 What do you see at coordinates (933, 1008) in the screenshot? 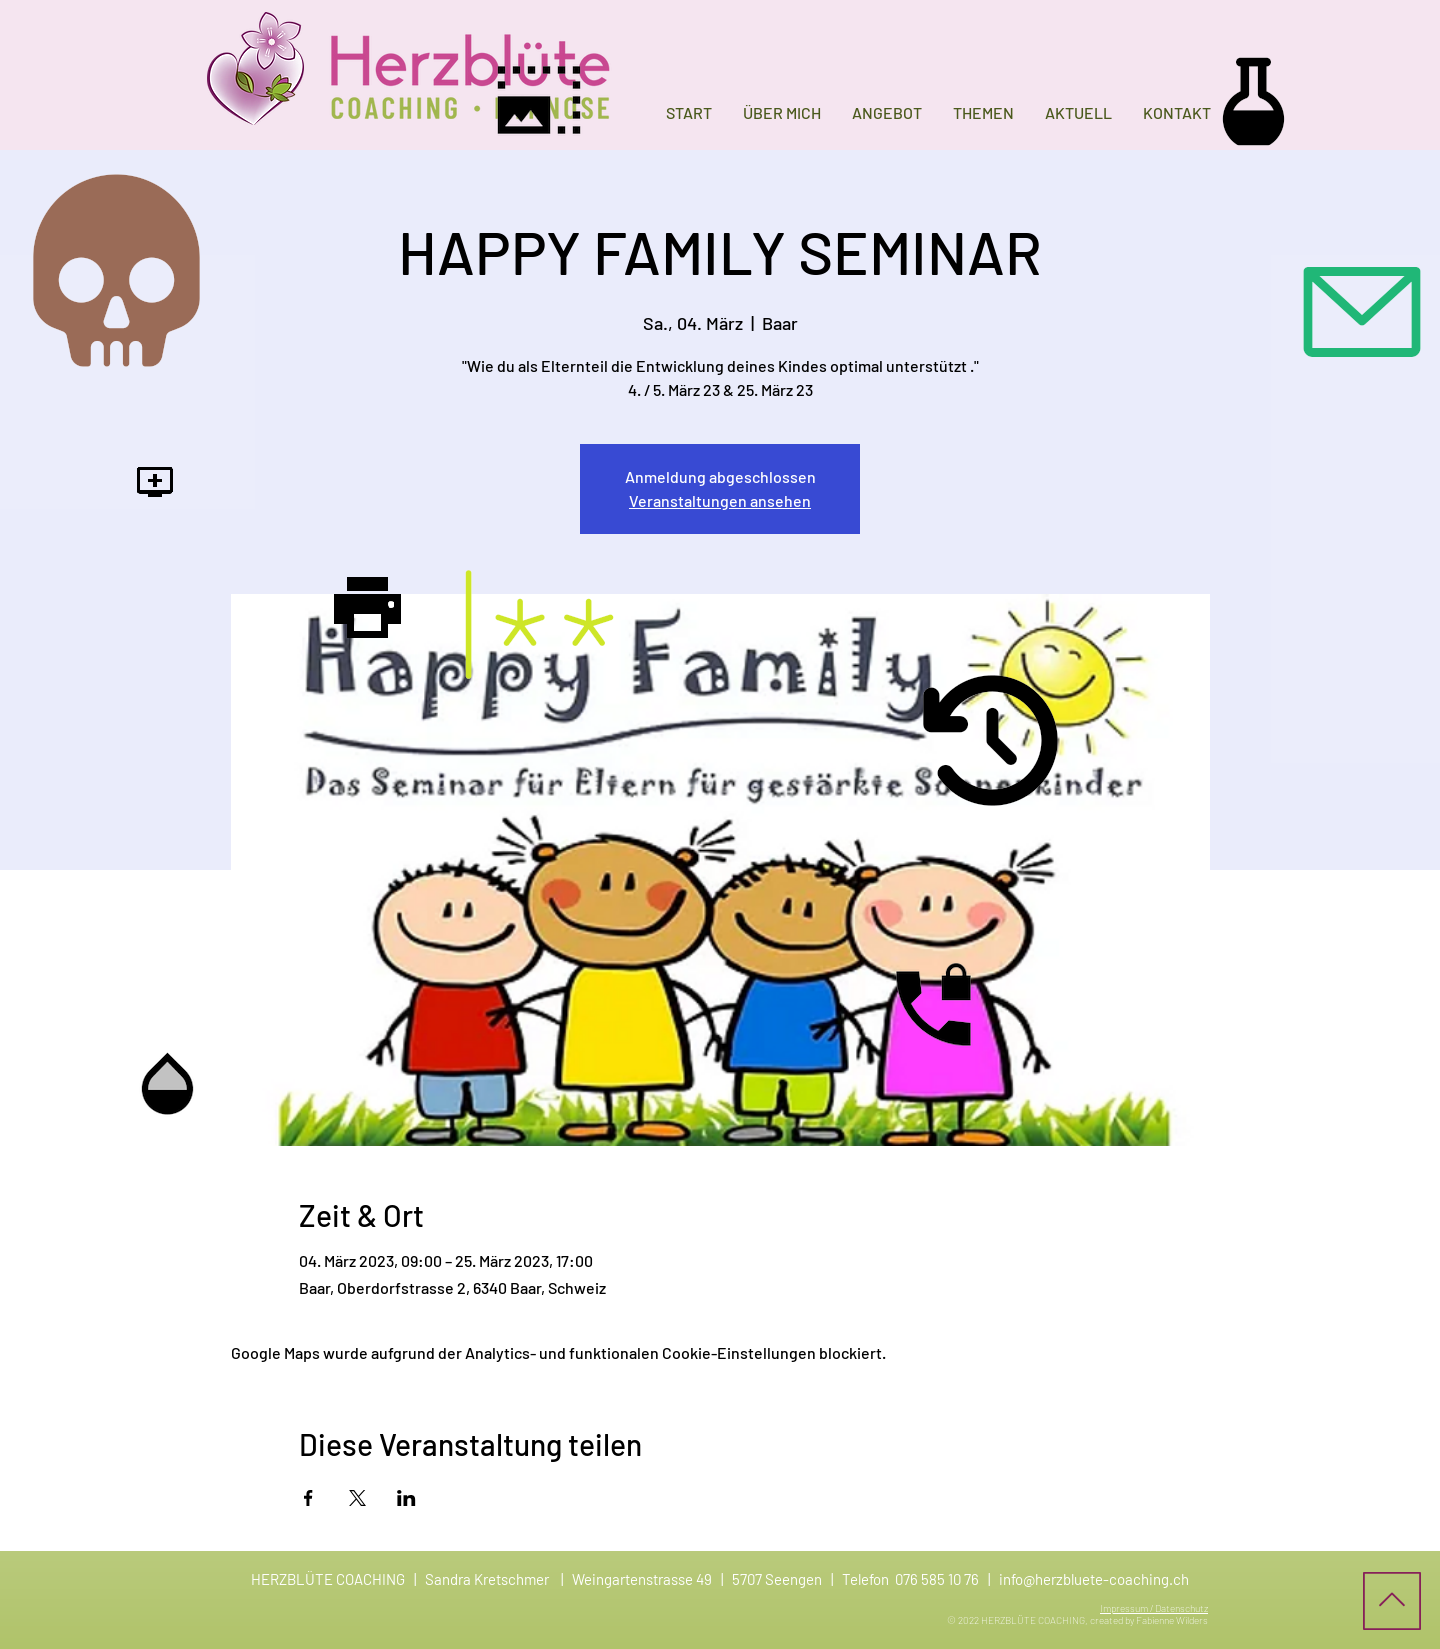
I see `indicates phone is locked during a call` at bounding box center [933, 1008].